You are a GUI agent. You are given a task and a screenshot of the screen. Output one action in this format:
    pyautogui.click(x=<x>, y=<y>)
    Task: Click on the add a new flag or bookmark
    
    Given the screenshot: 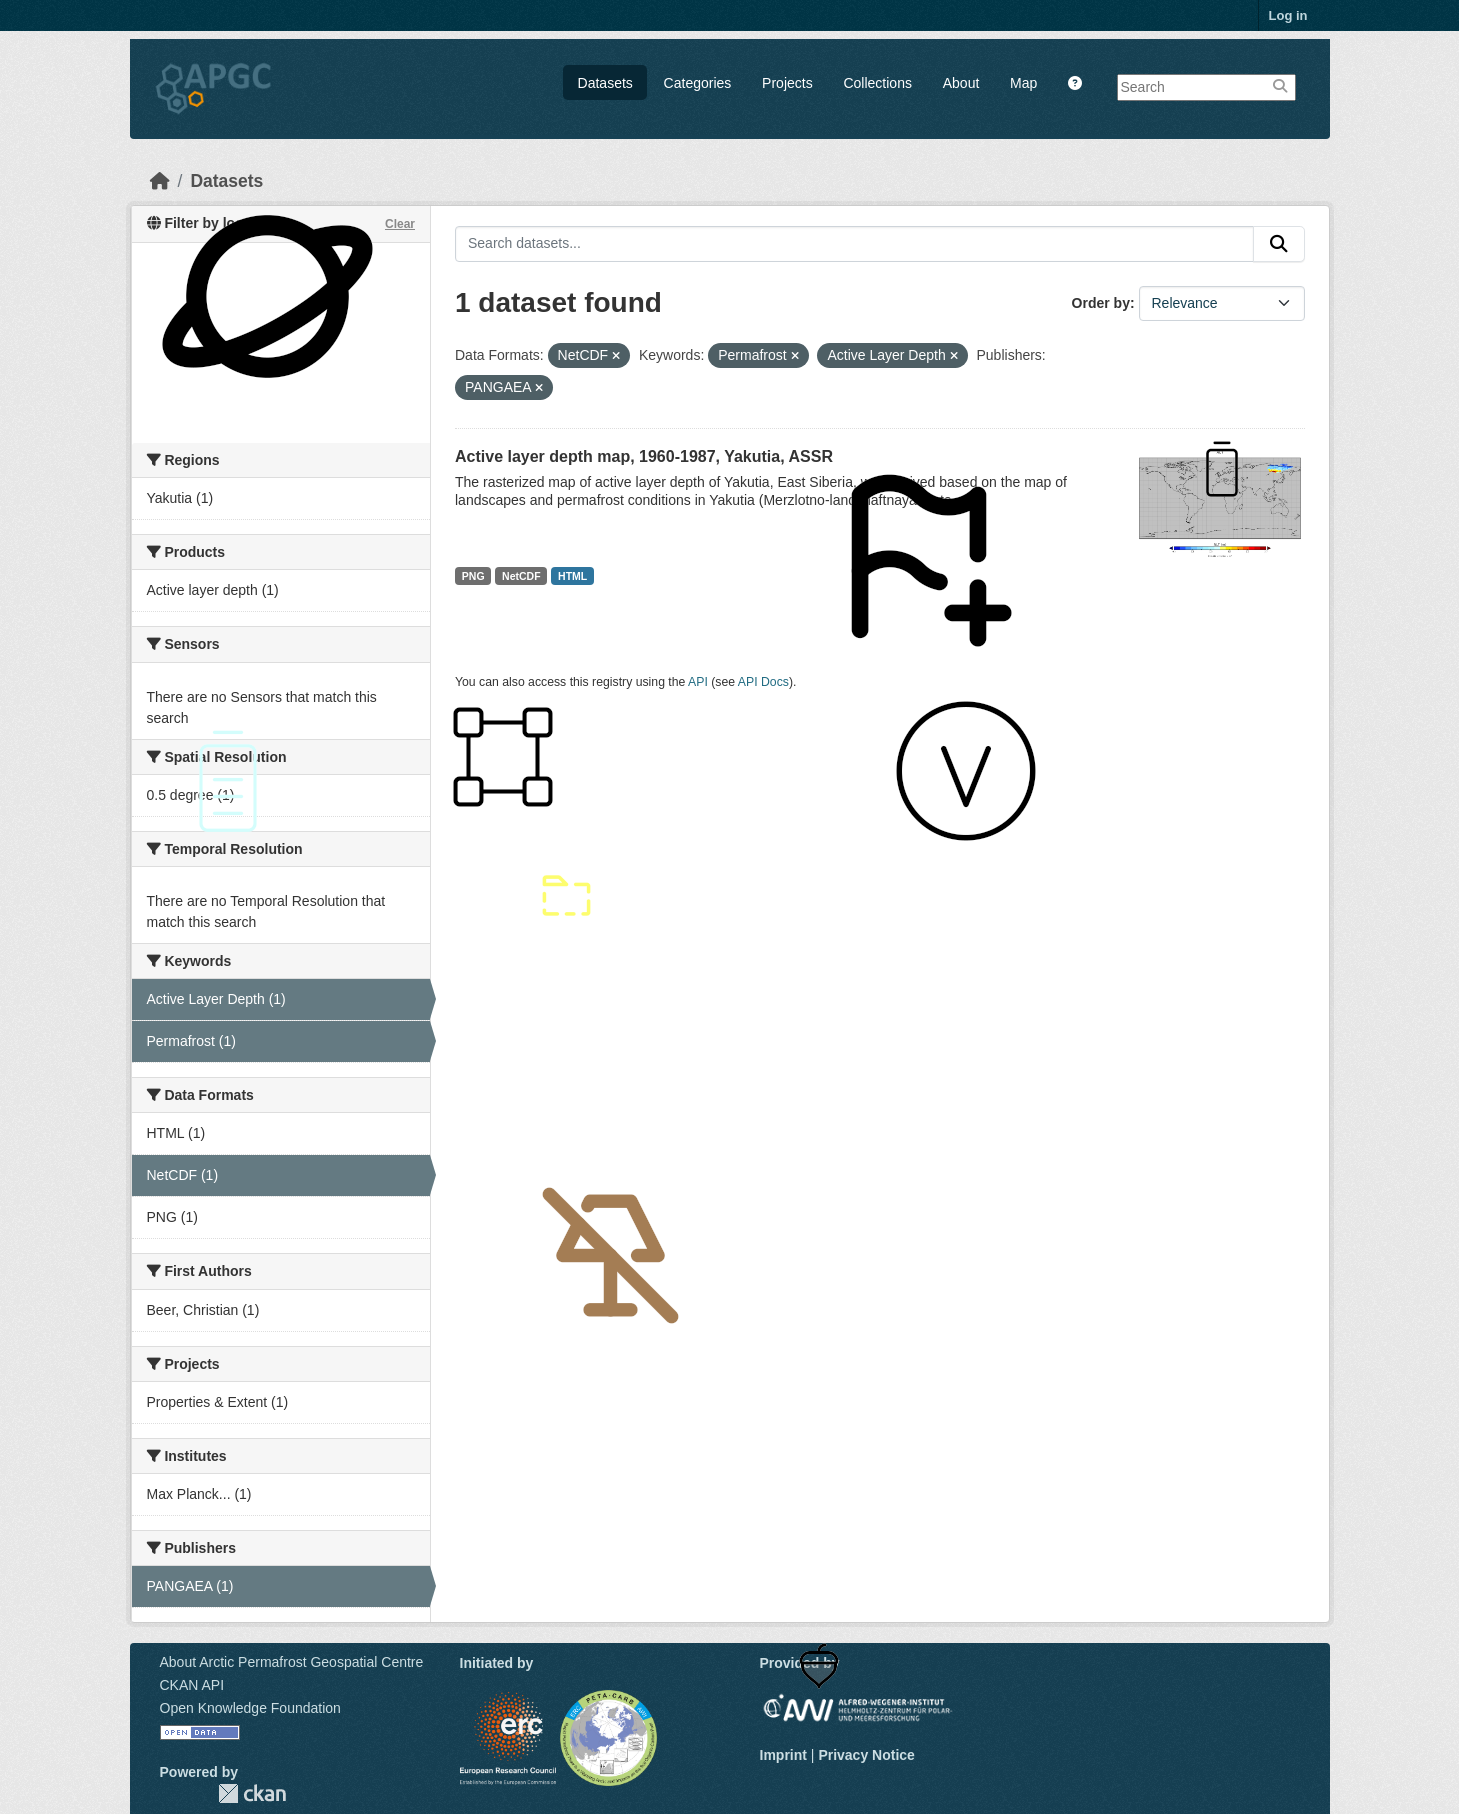 What is the action you would take?
    pyautogui.click(x=919, y=554)
    